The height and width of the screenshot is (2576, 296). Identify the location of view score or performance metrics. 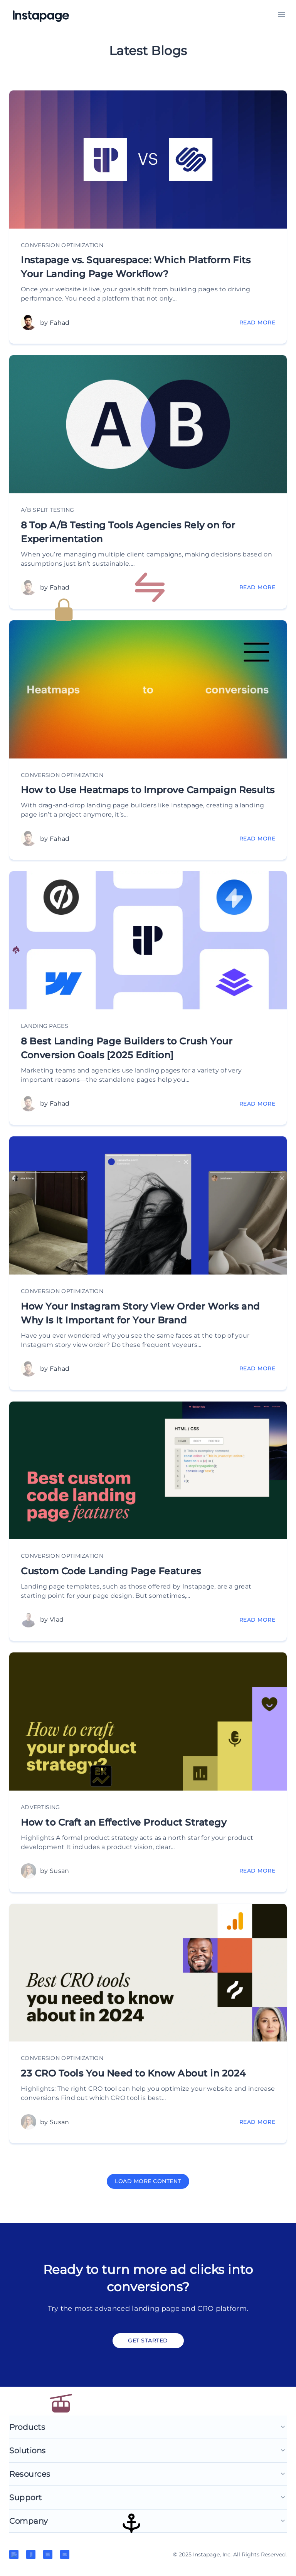
(101, 1776).